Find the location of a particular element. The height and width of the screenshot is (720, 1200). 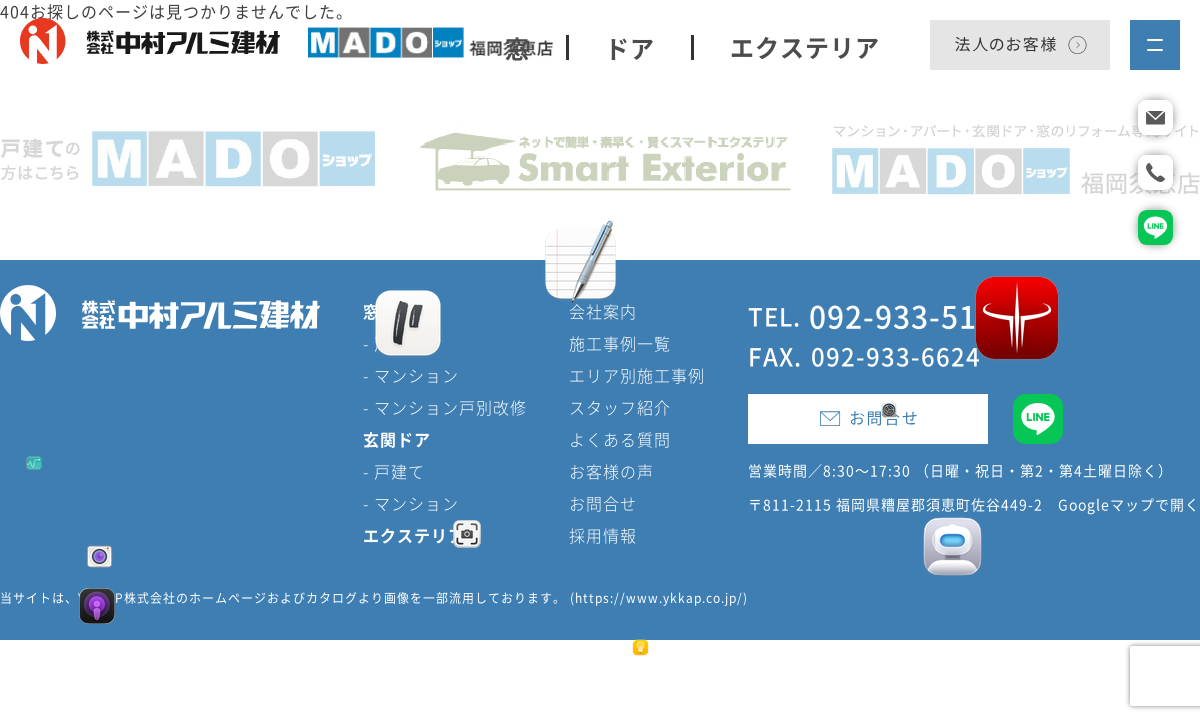

open system resource monitor is located at coordinates (34, 463).